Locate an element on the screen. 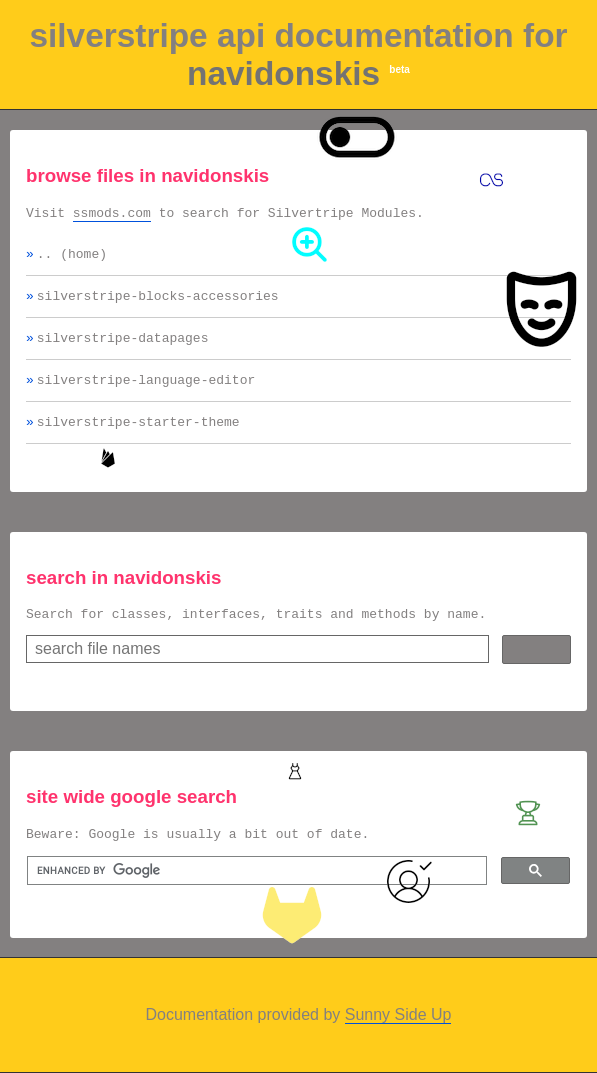  zoom in on content is located at coordinates (309, 244).